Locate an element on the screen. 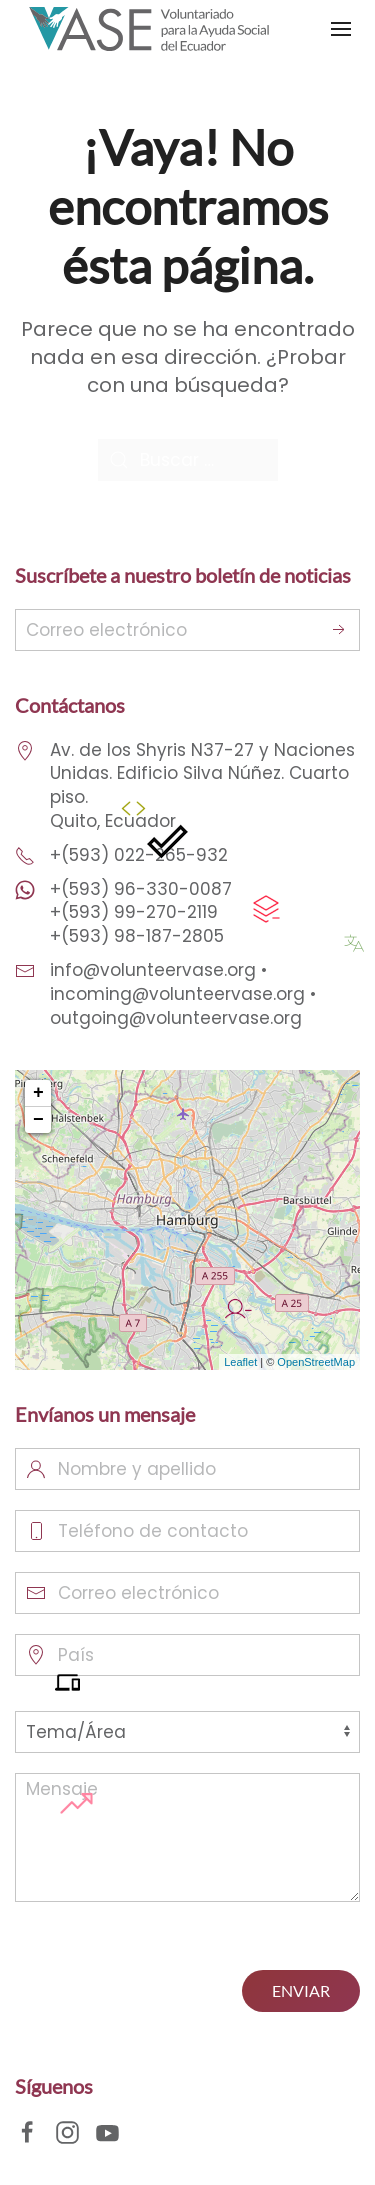 This screenshot has height=2185, width=375. view connected devices is located at coordinates (67, 1682).